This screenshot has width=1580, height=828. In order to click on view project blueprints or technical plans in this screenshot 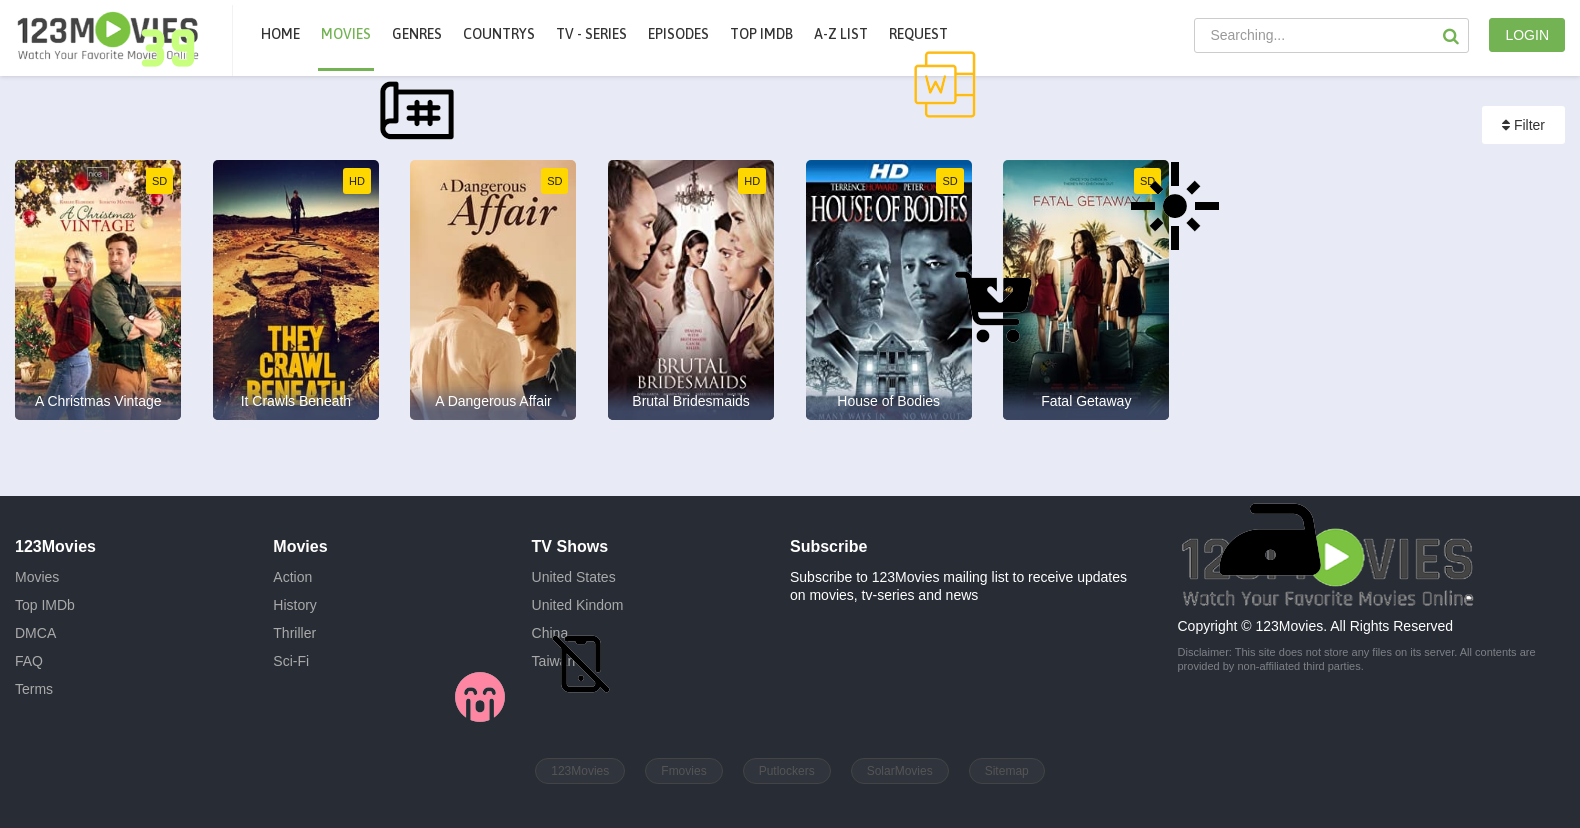, I will do `click(417, 113)`.